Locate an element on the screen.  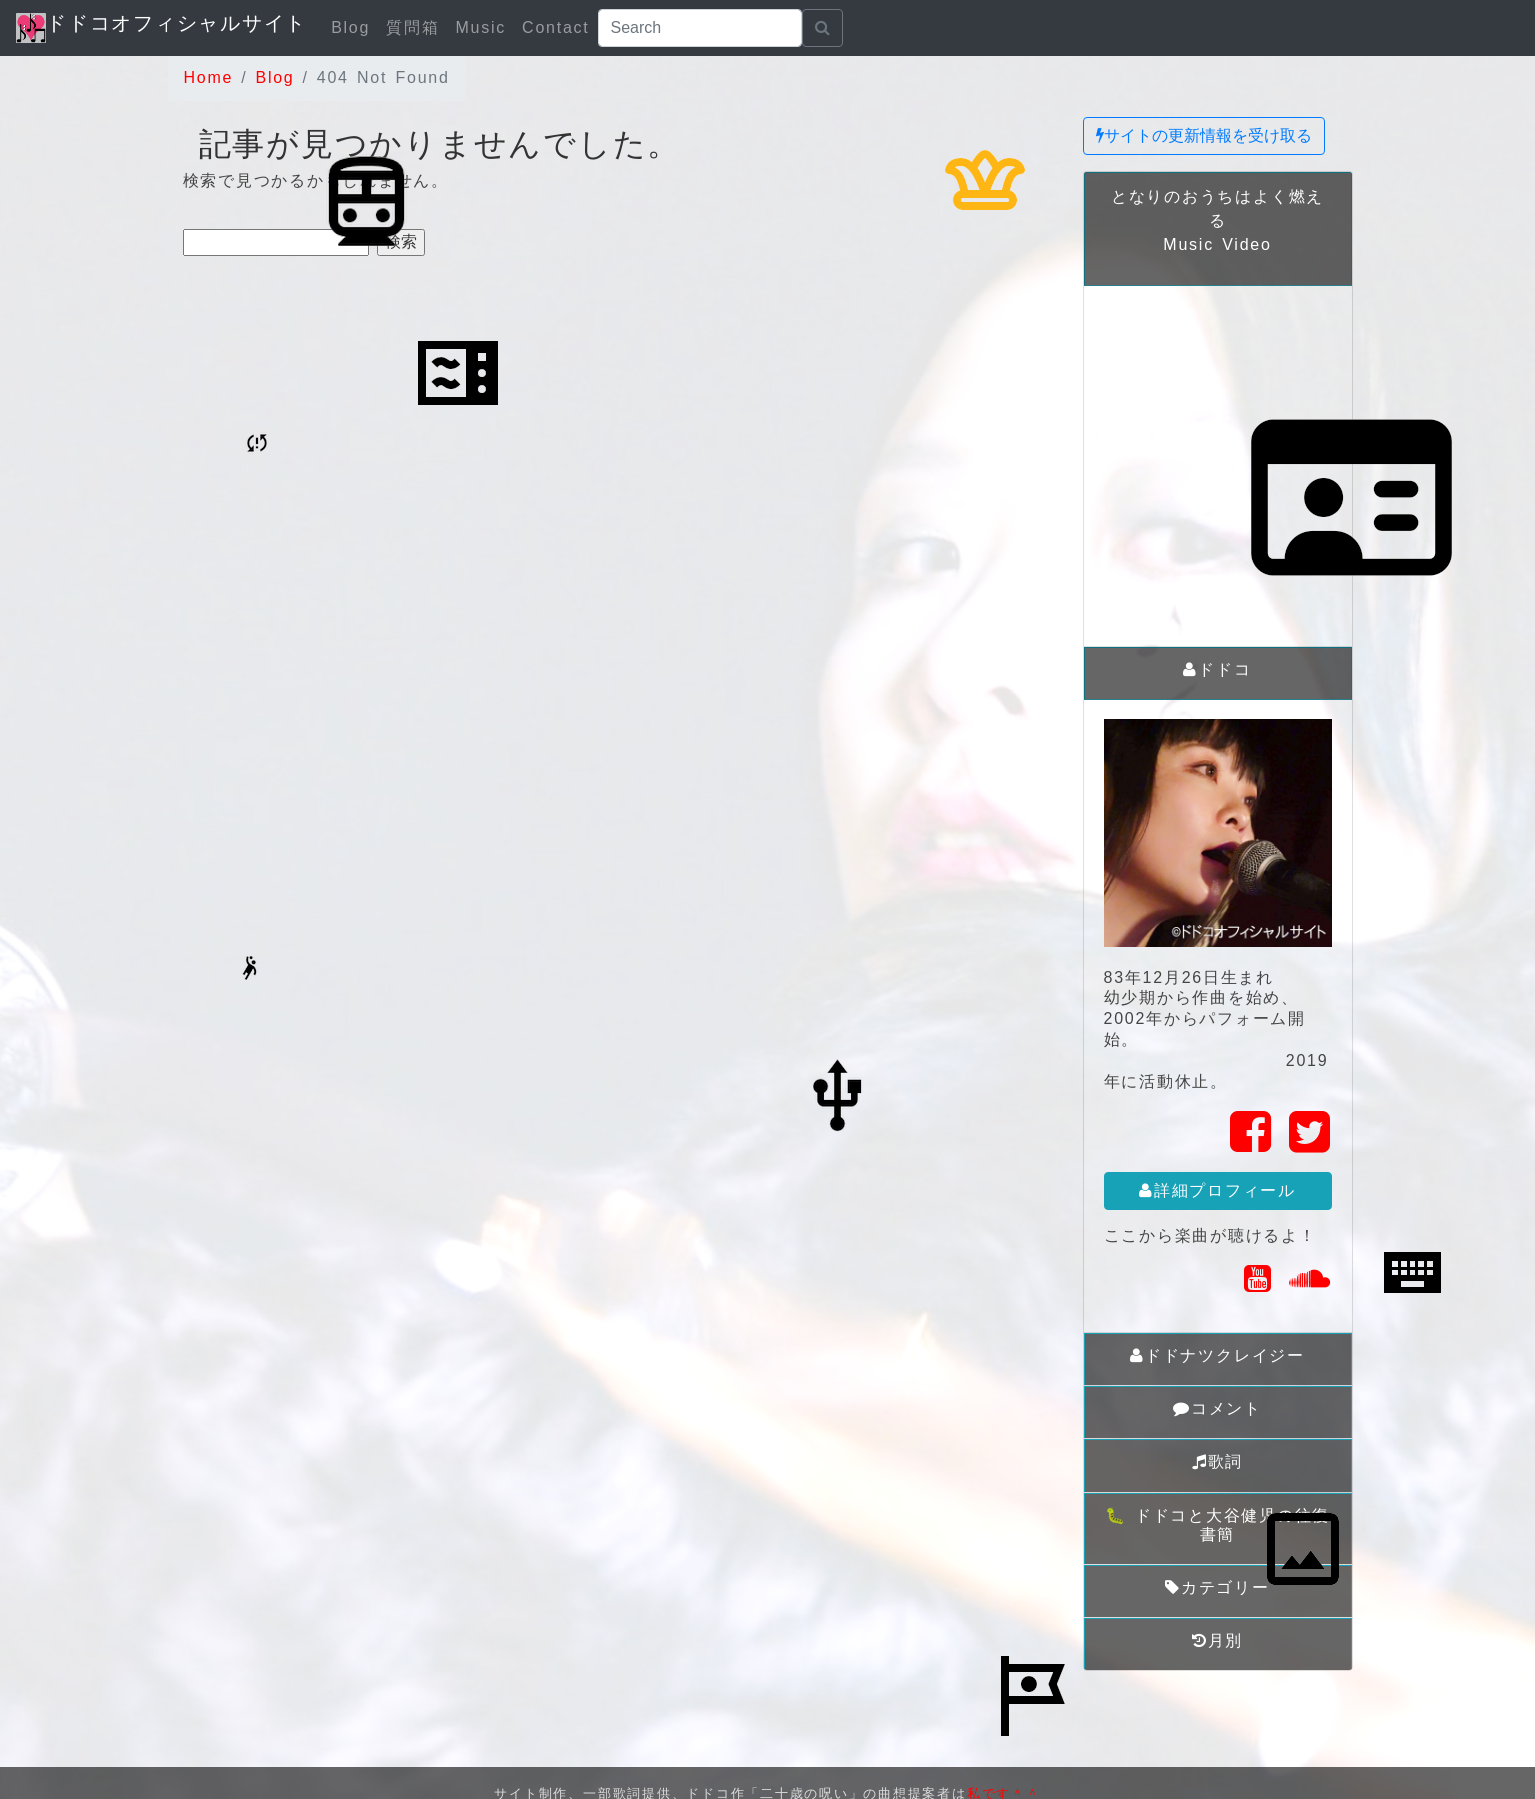
access microwave controls or settings is located at coordinates (458, 373).